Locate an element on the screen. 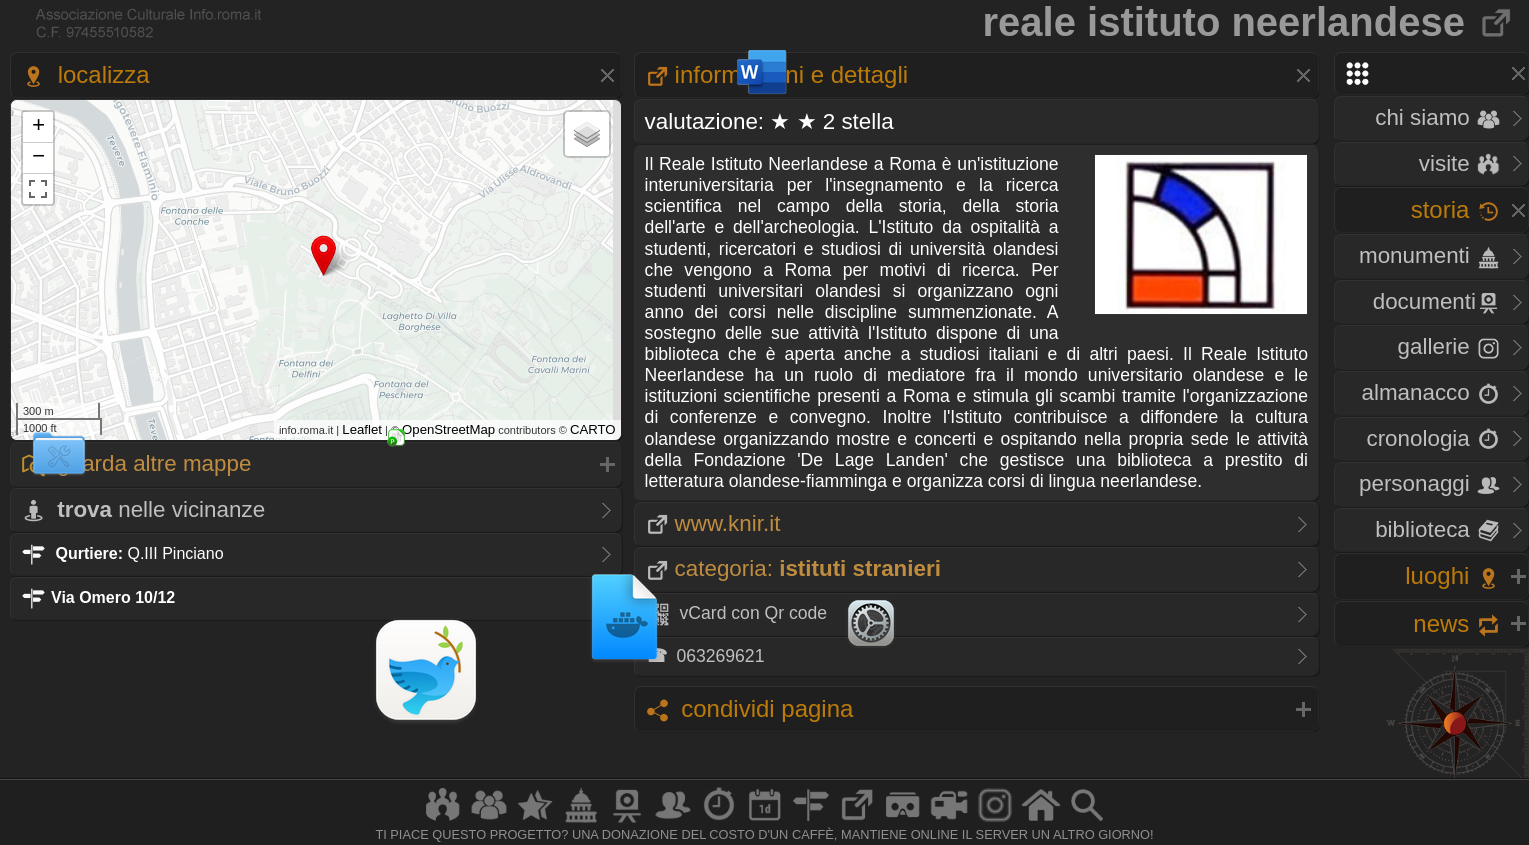 The image size is (1529, 845). open system preferences or settings is located at coordinates (871, 623).